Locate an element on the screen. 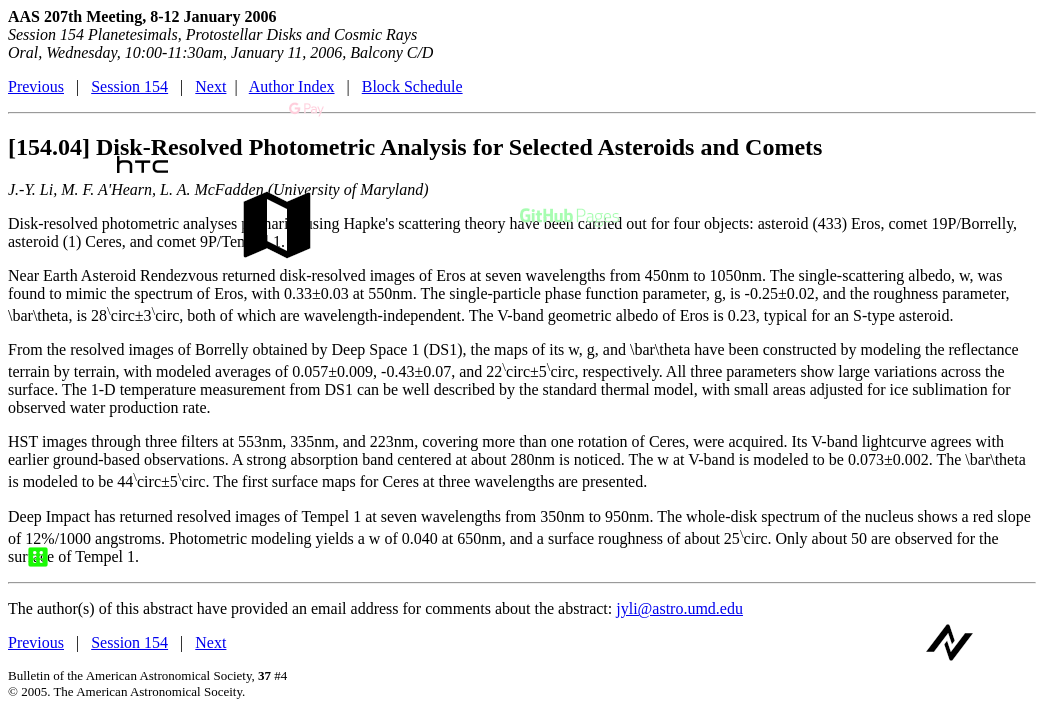 The width and height of the screenshot is (1044, 720). pay with google pay is located at coordinates (306, 109).